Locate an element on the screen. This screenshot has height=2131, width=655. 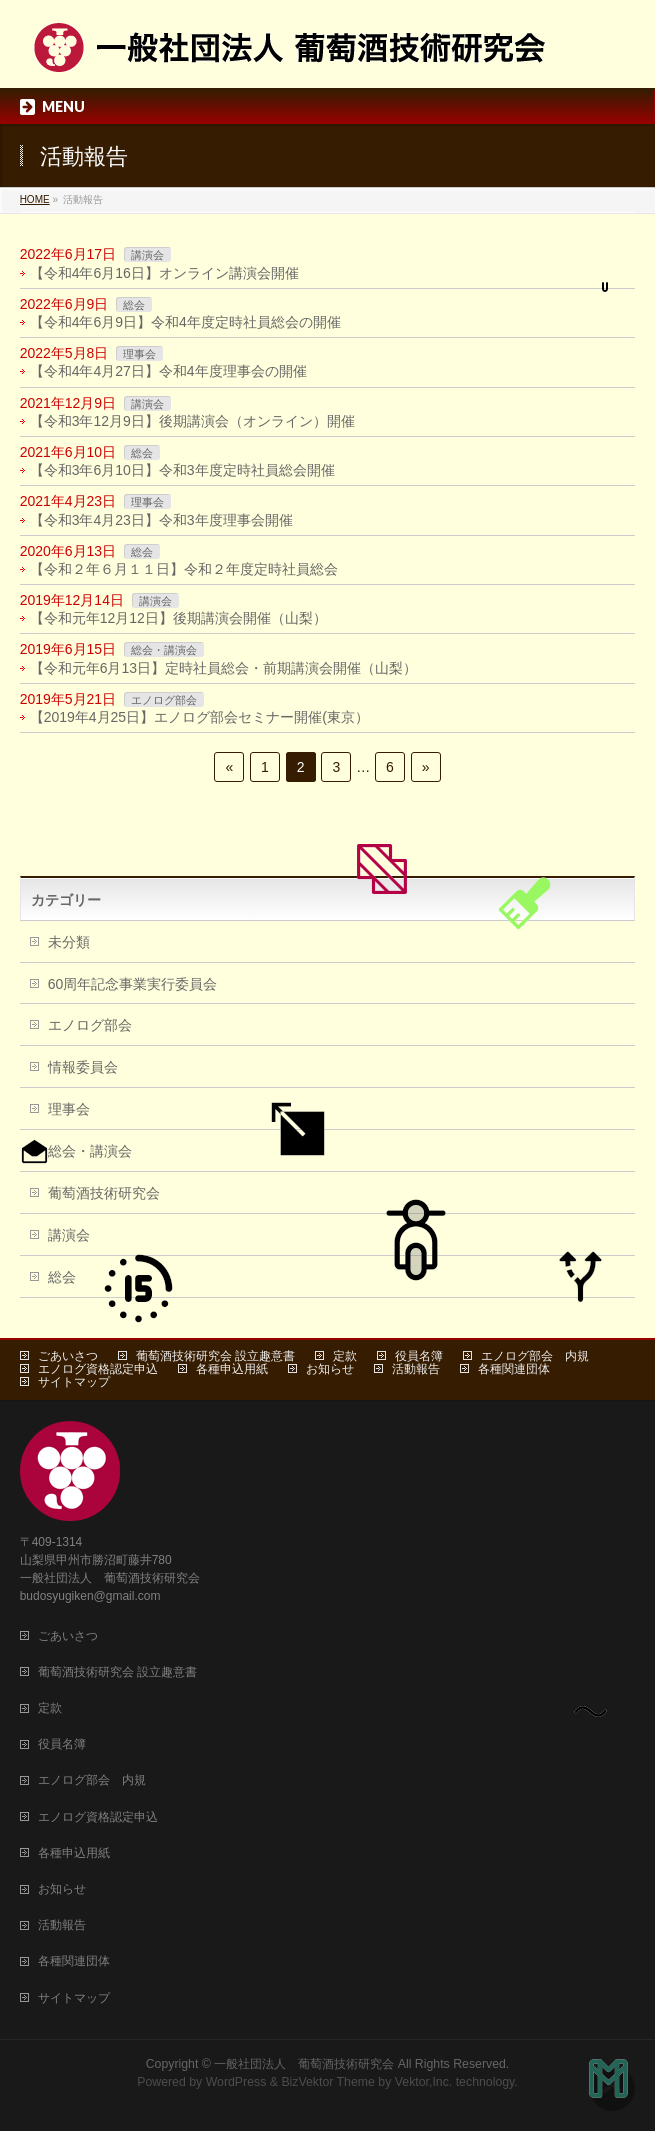
navigate to previous screen or parent folder is located at coordinates (298, 1129).